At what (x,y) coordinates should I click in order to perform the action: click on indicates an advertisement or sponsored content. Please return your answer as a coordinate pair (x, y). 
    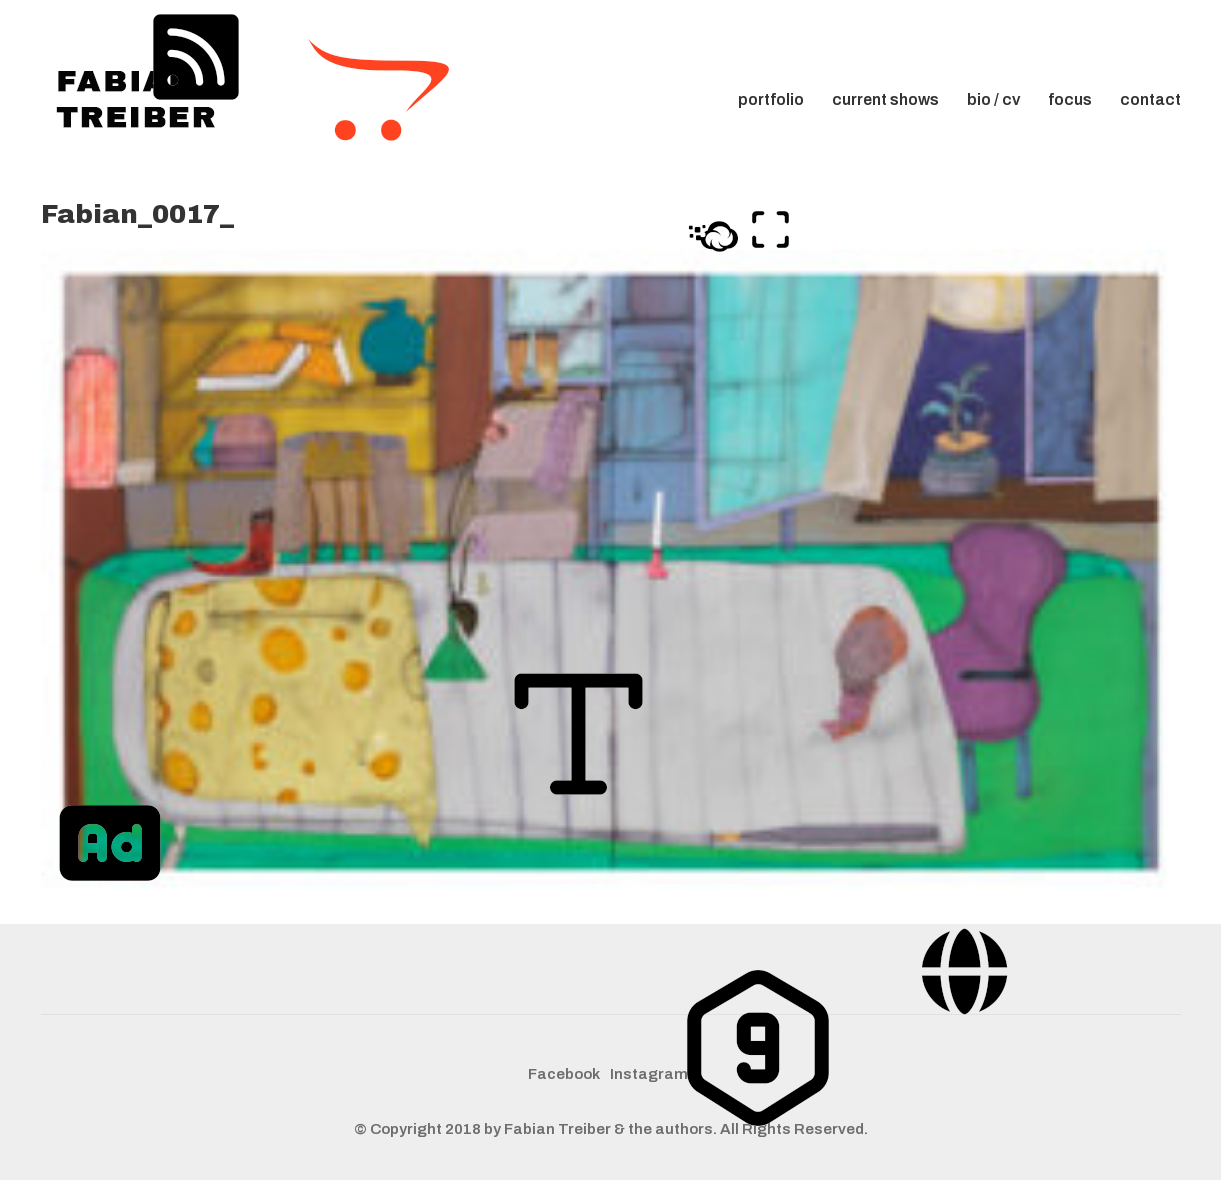
    Looking at the image, I should click on (110, 843).